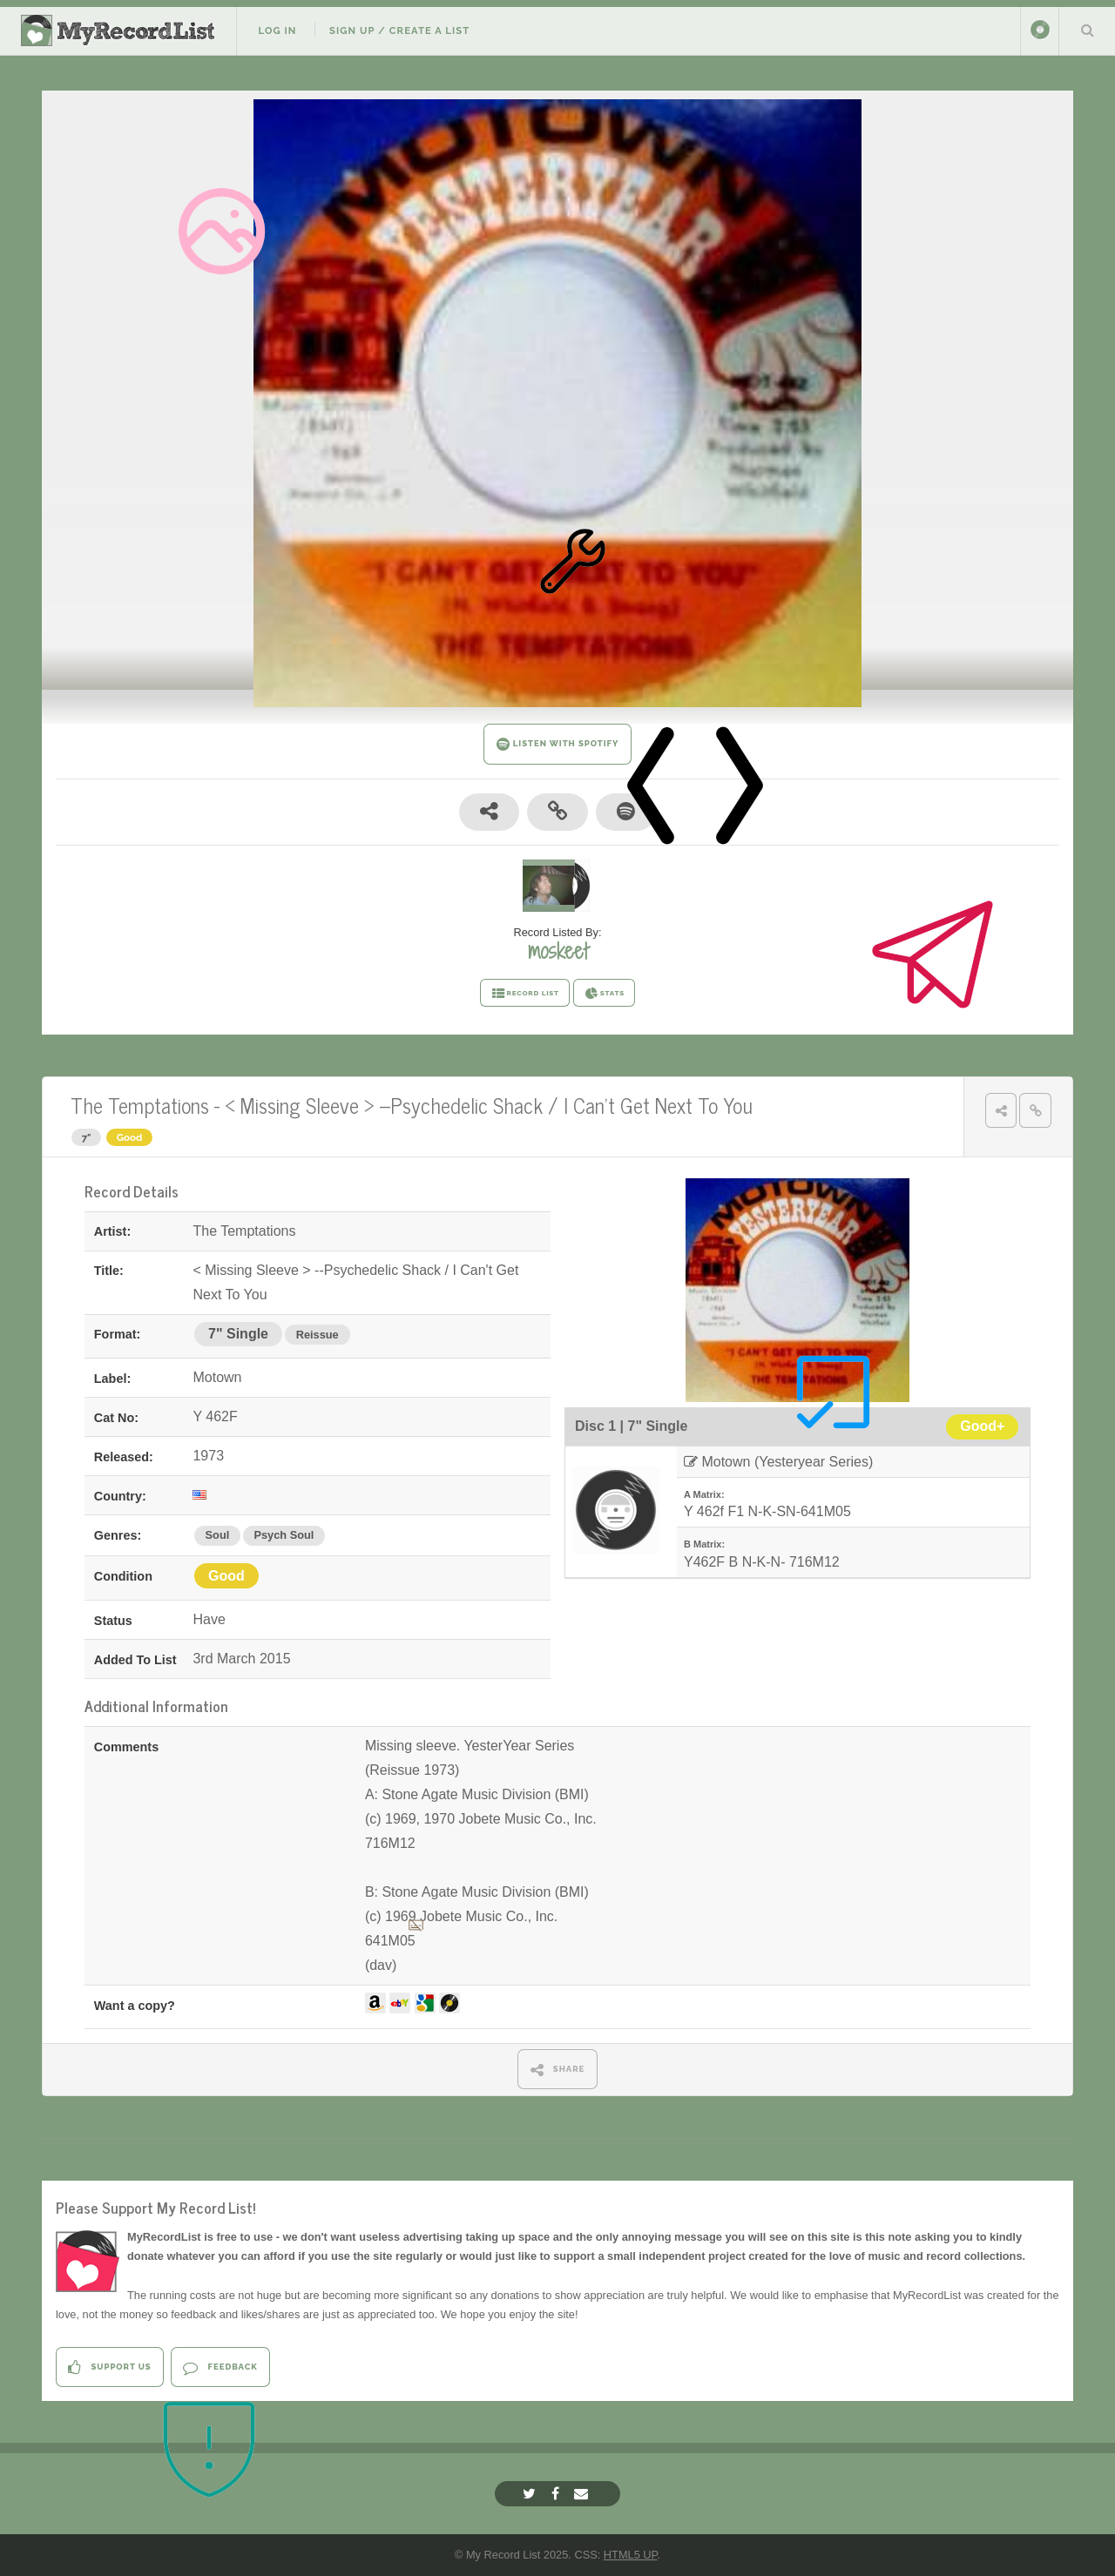 The width and height of the screenshot is (1115, 2576). Describe the element at coordinates (209, 2444) in the screenshot. I see `security warning or alert detected` at that location.